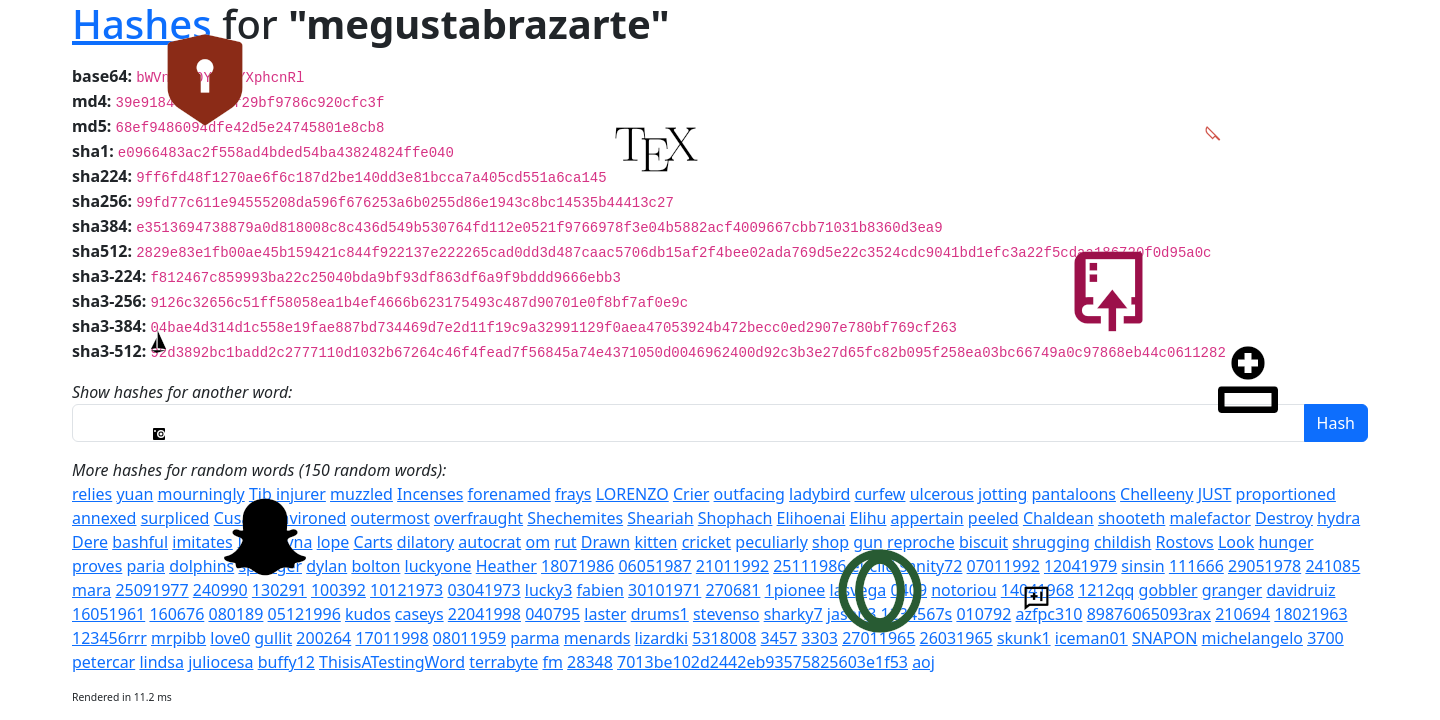  What do you see at coordinates (1212, 133) in the screenshot?
I see `access cooking or recipe features` at bounding box center [1212, 133].